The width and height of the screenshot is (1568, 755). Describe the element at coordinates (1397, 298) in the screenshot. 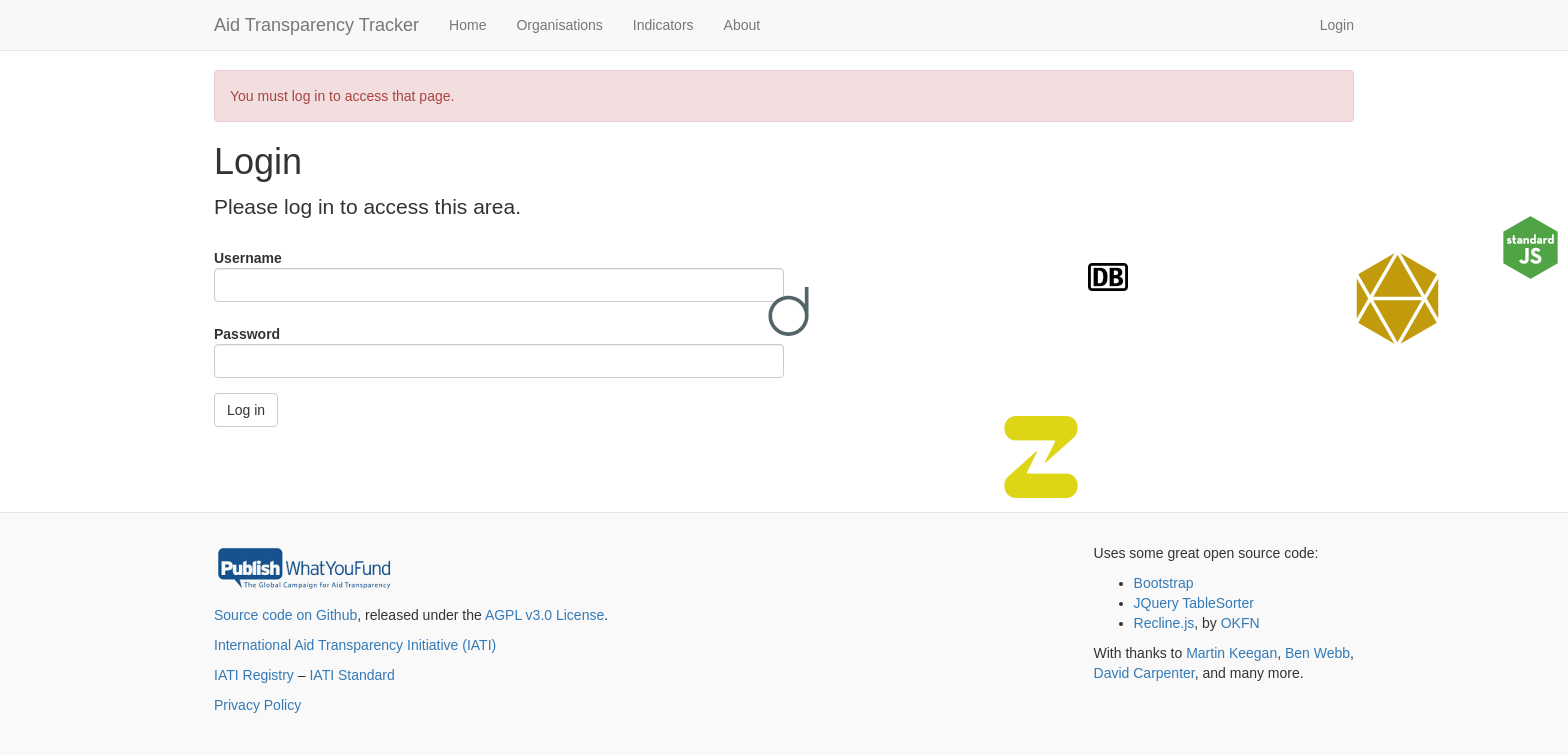

I see `clever cloud platform logo` at that location.